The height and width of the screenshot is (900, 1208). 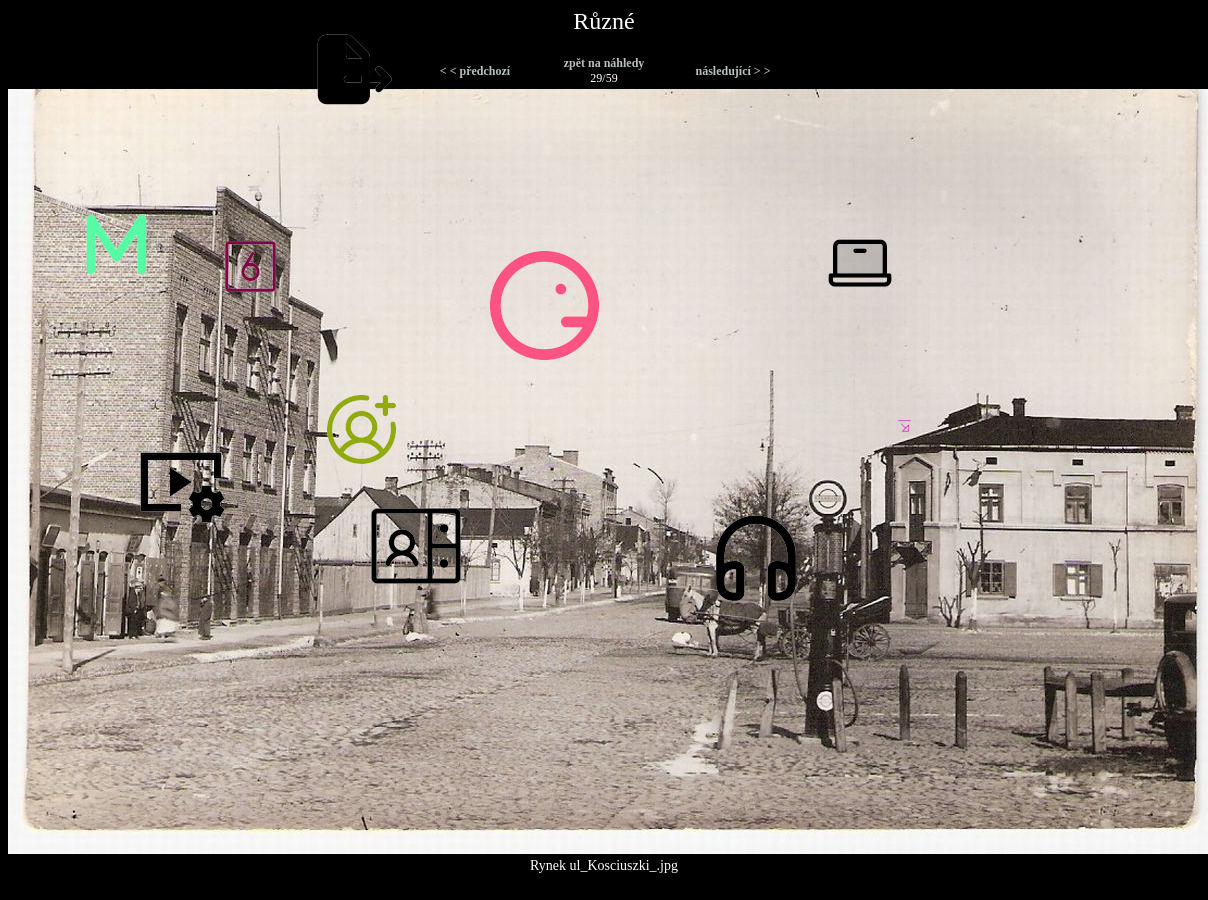 I want to click on select or input the number six, so click(x=250, y=266).